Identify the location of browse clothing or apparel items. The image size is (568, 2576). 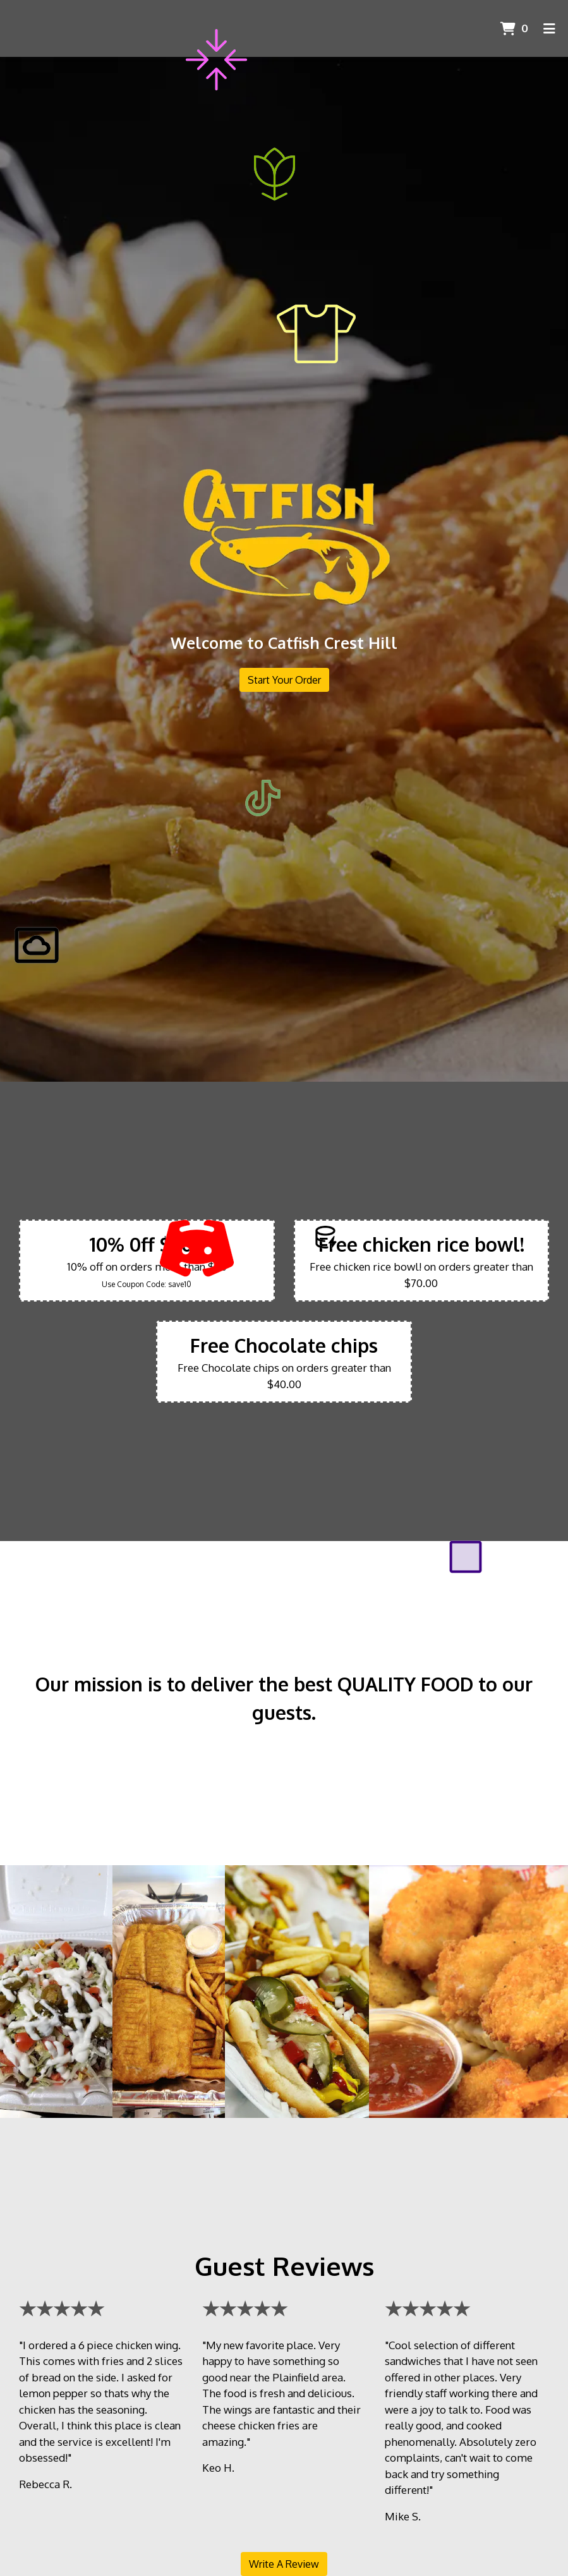
(316, 334).